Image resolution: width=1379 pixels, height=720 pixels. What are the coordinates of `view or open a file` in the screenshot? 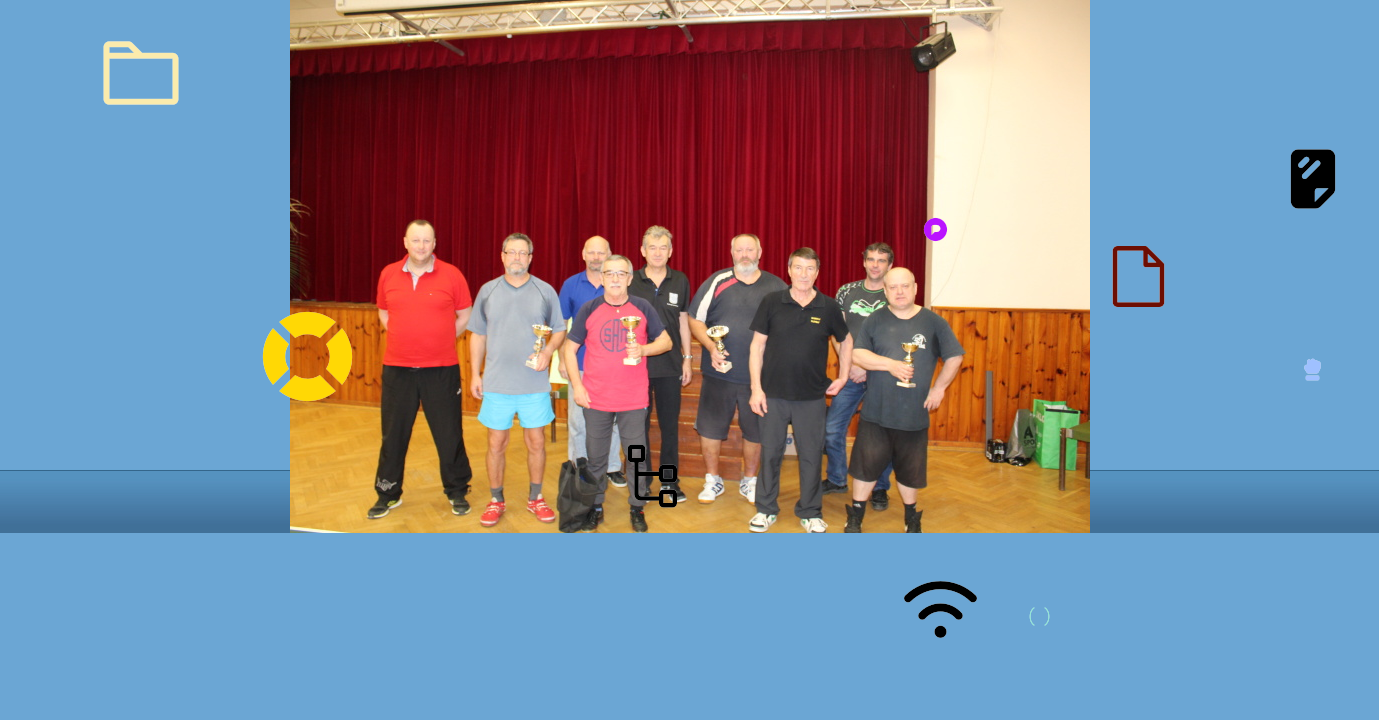 It's located at (1138, 276).